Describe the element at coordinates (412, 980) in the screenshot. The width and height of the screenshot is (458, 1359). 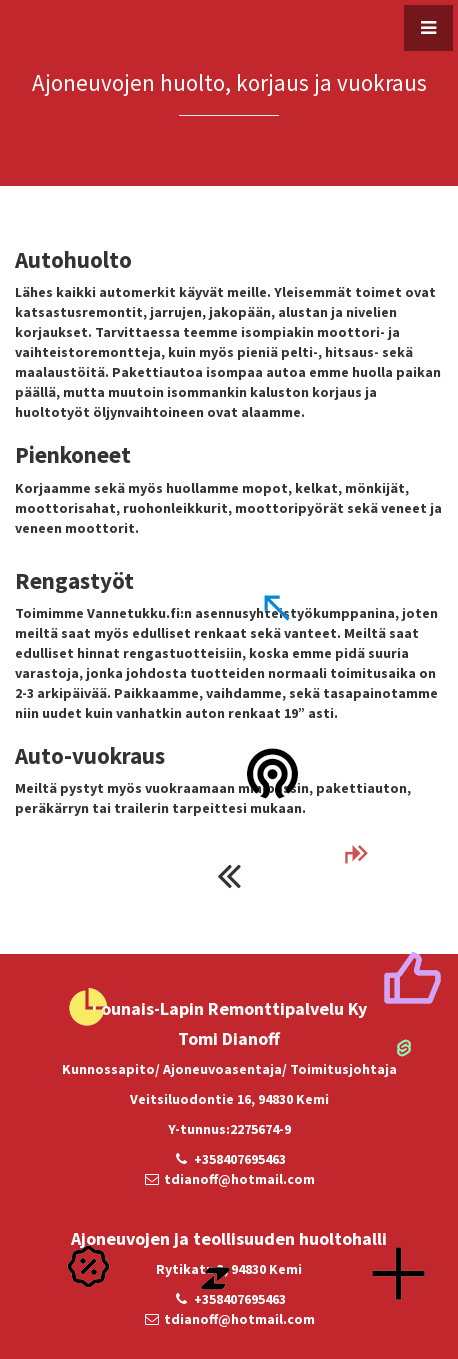
I see `like or upvote content` at that location.